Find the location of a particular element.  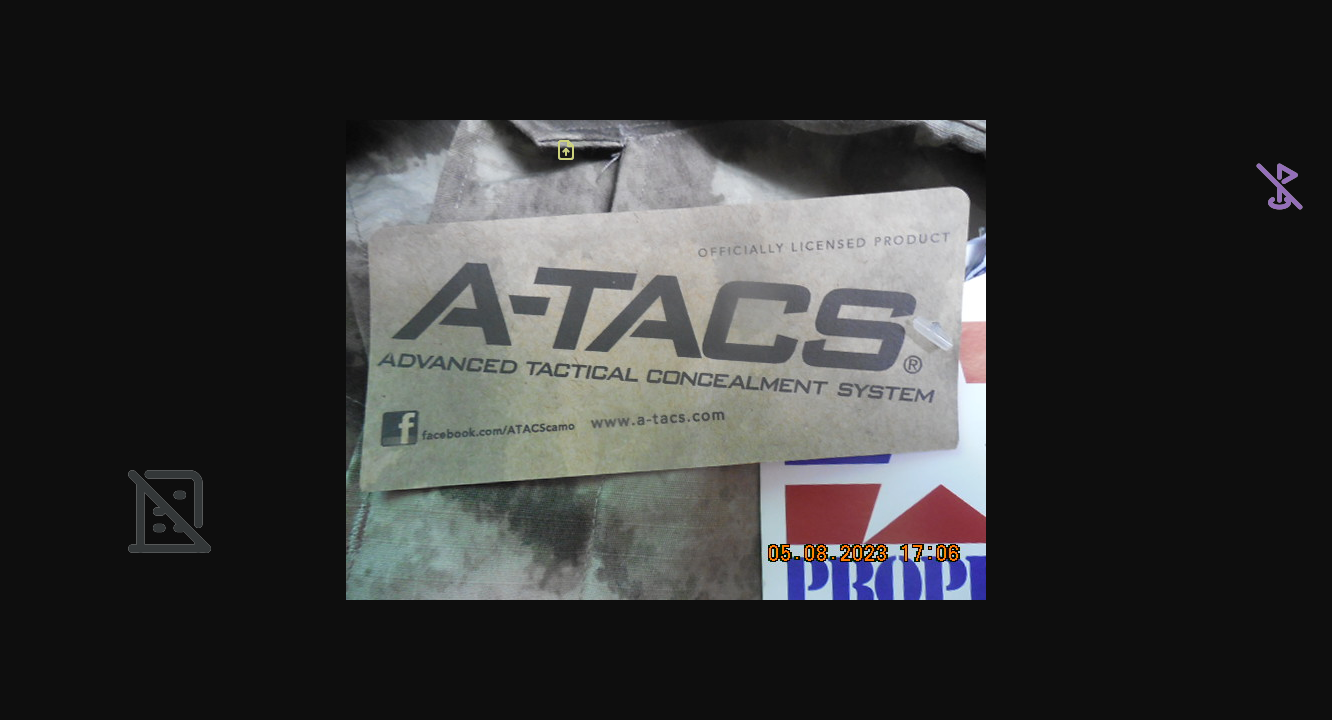

building or location unavailable is located at coordinates (169, 511).